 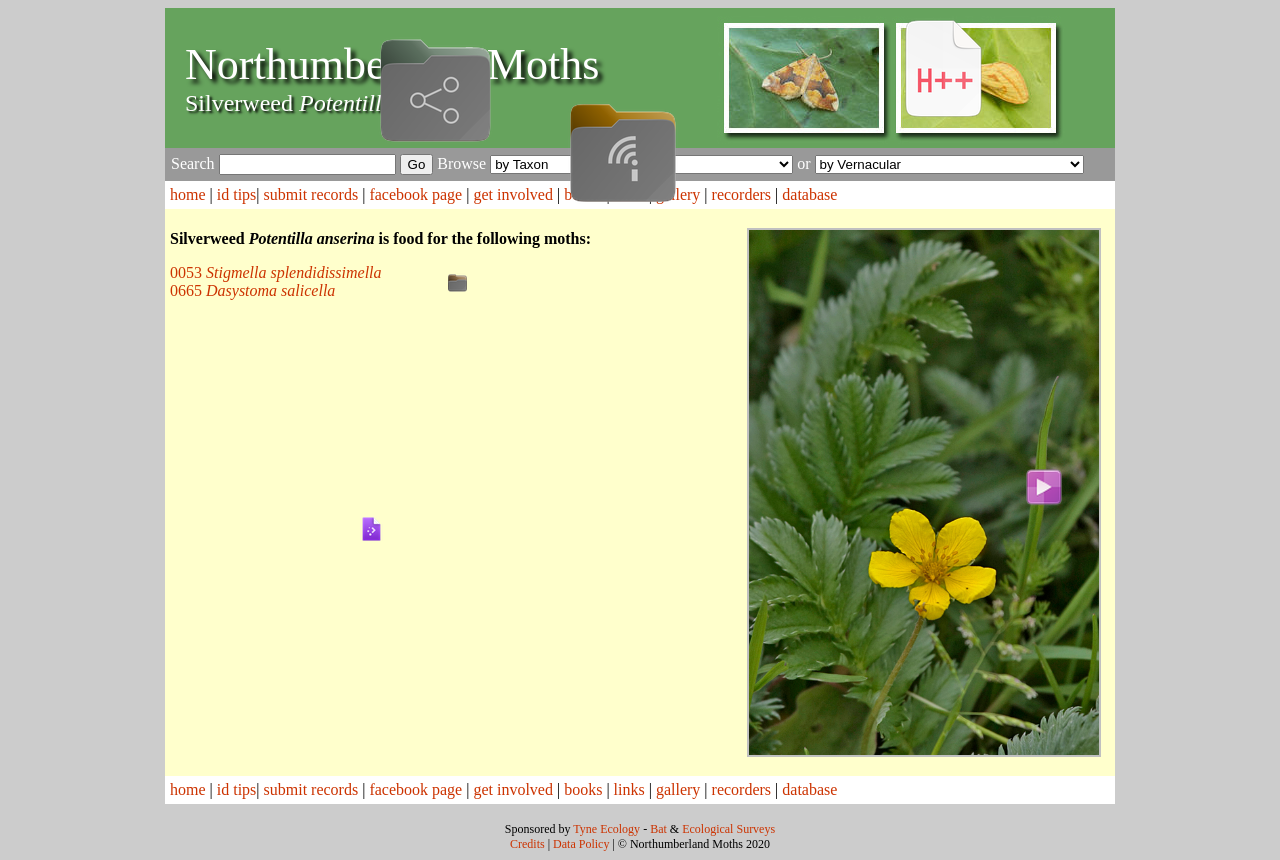 I want to click on access media codec settings, so click(x=1044, y=487).